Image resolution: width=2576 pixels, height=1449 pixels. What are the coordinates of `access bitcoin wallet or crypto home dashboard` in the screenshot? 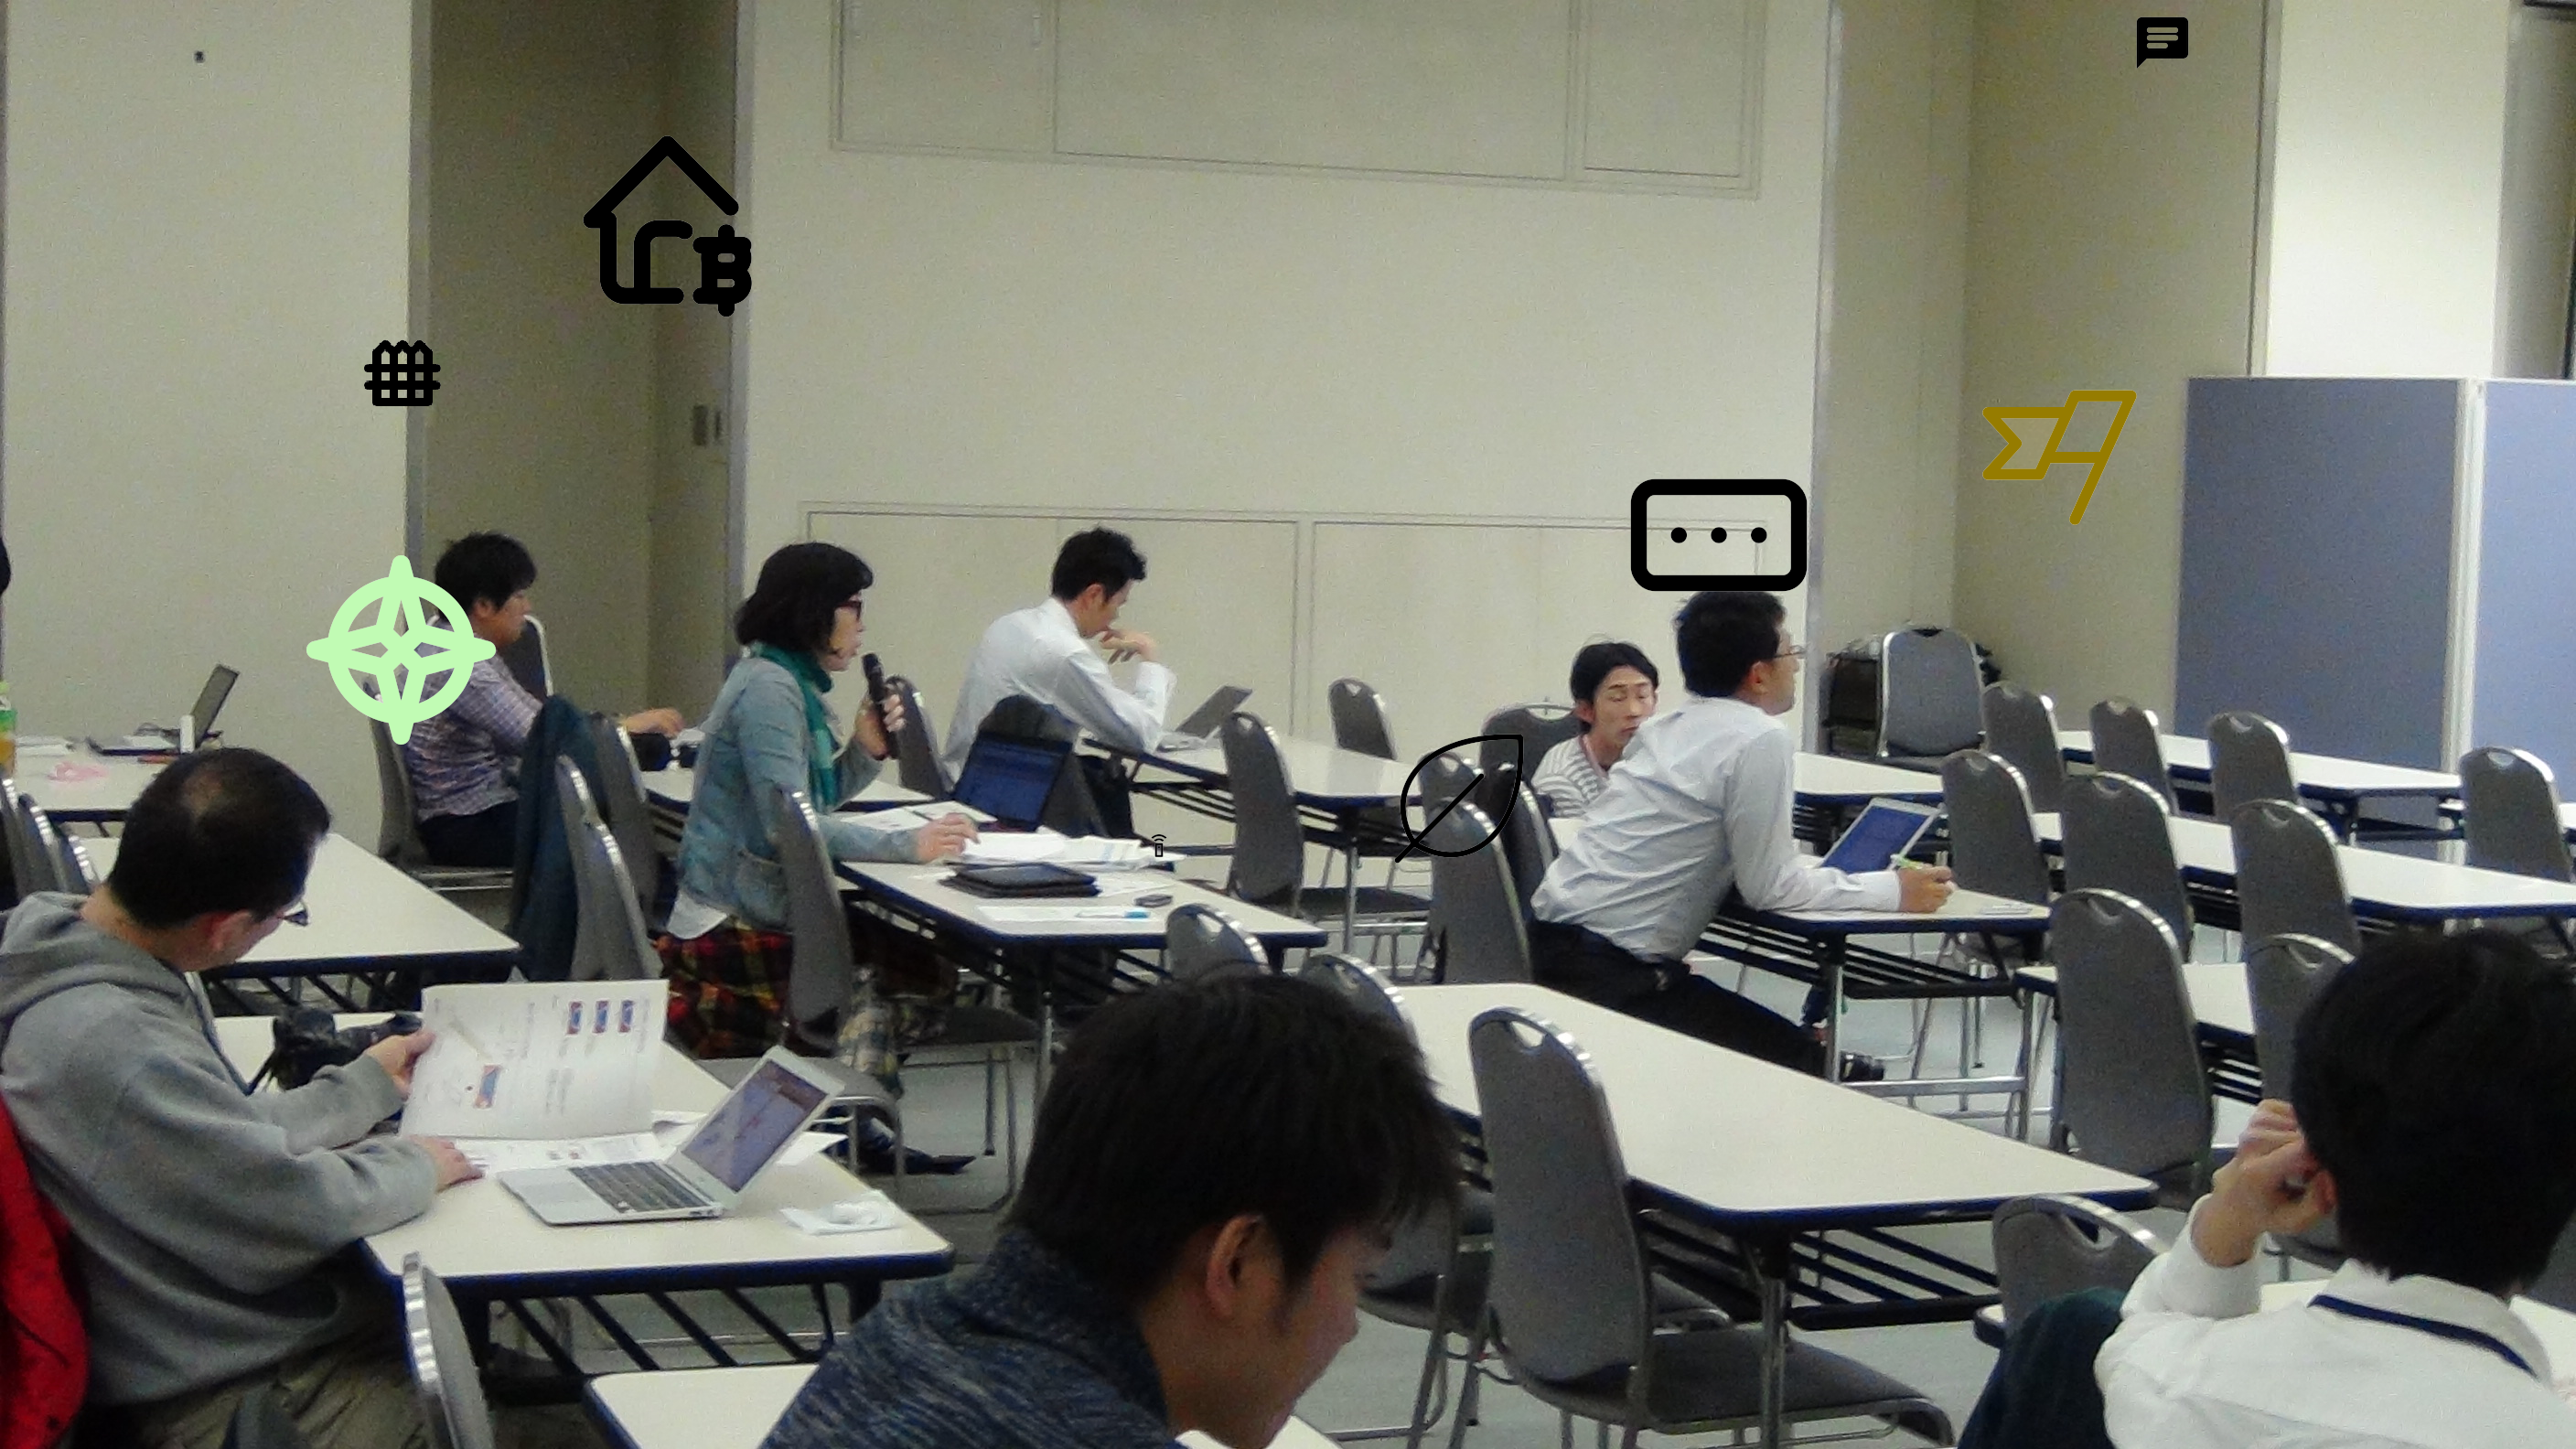 It's located at (667, 220).